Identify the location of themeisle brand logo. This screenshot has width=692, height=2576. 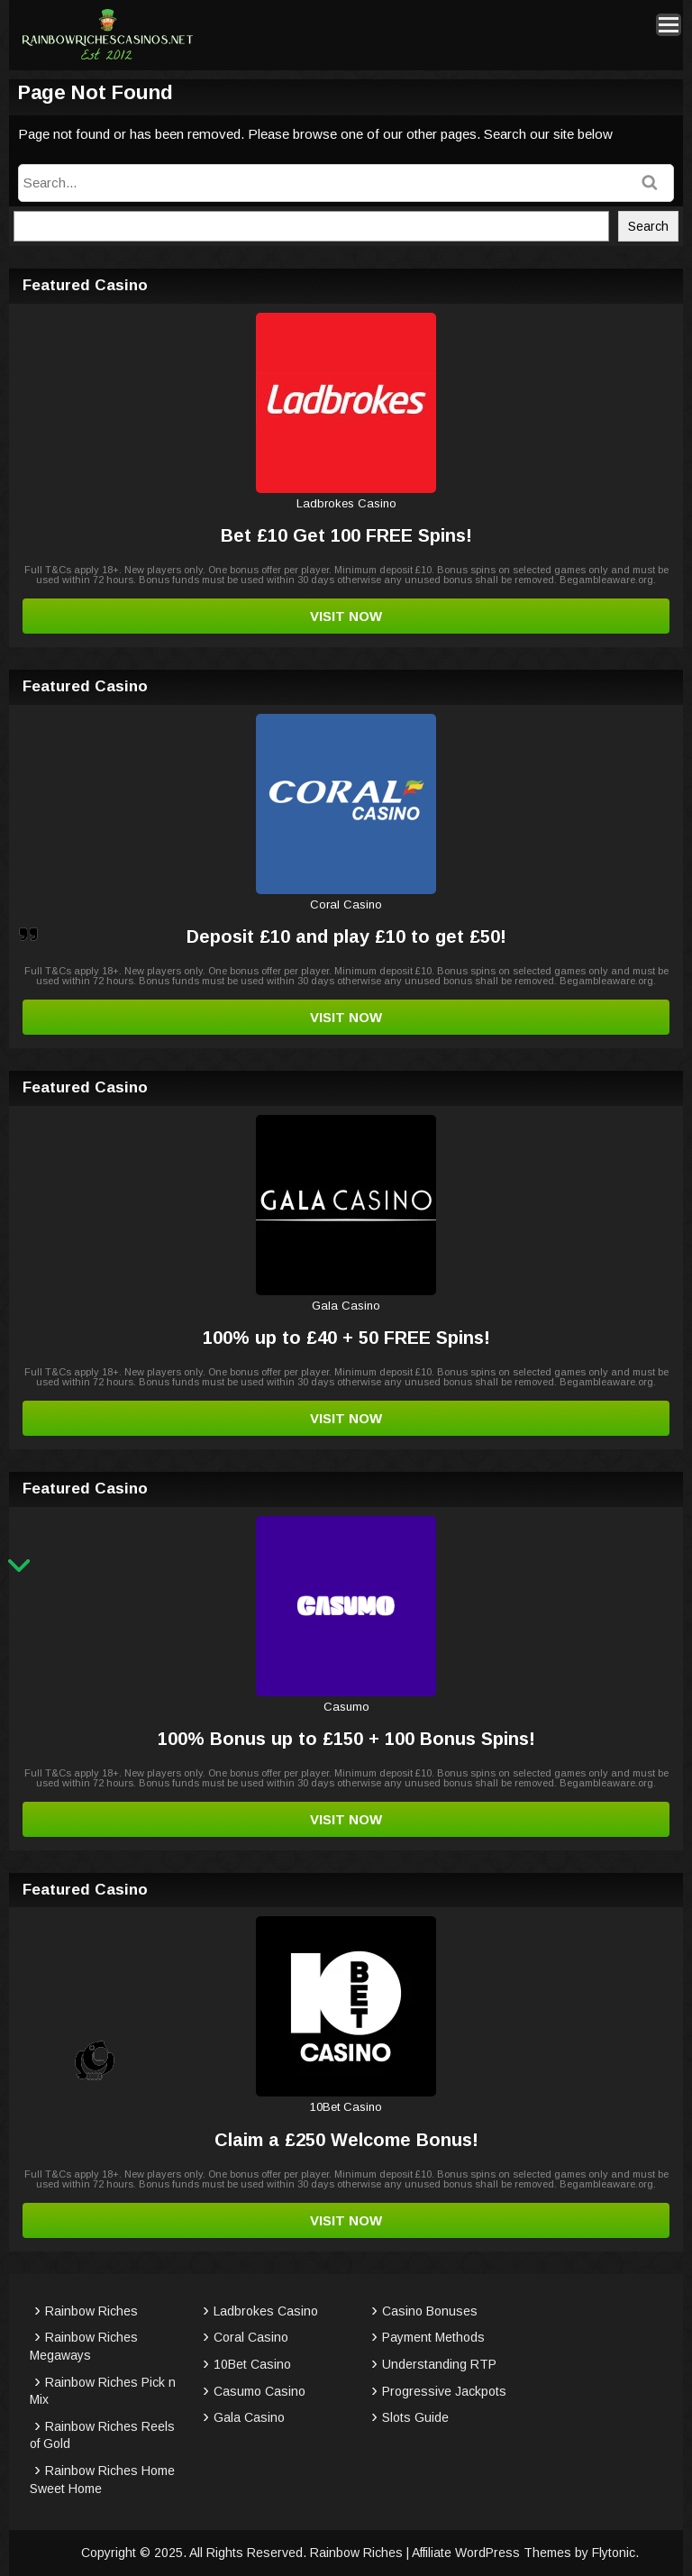
(95, 2060).